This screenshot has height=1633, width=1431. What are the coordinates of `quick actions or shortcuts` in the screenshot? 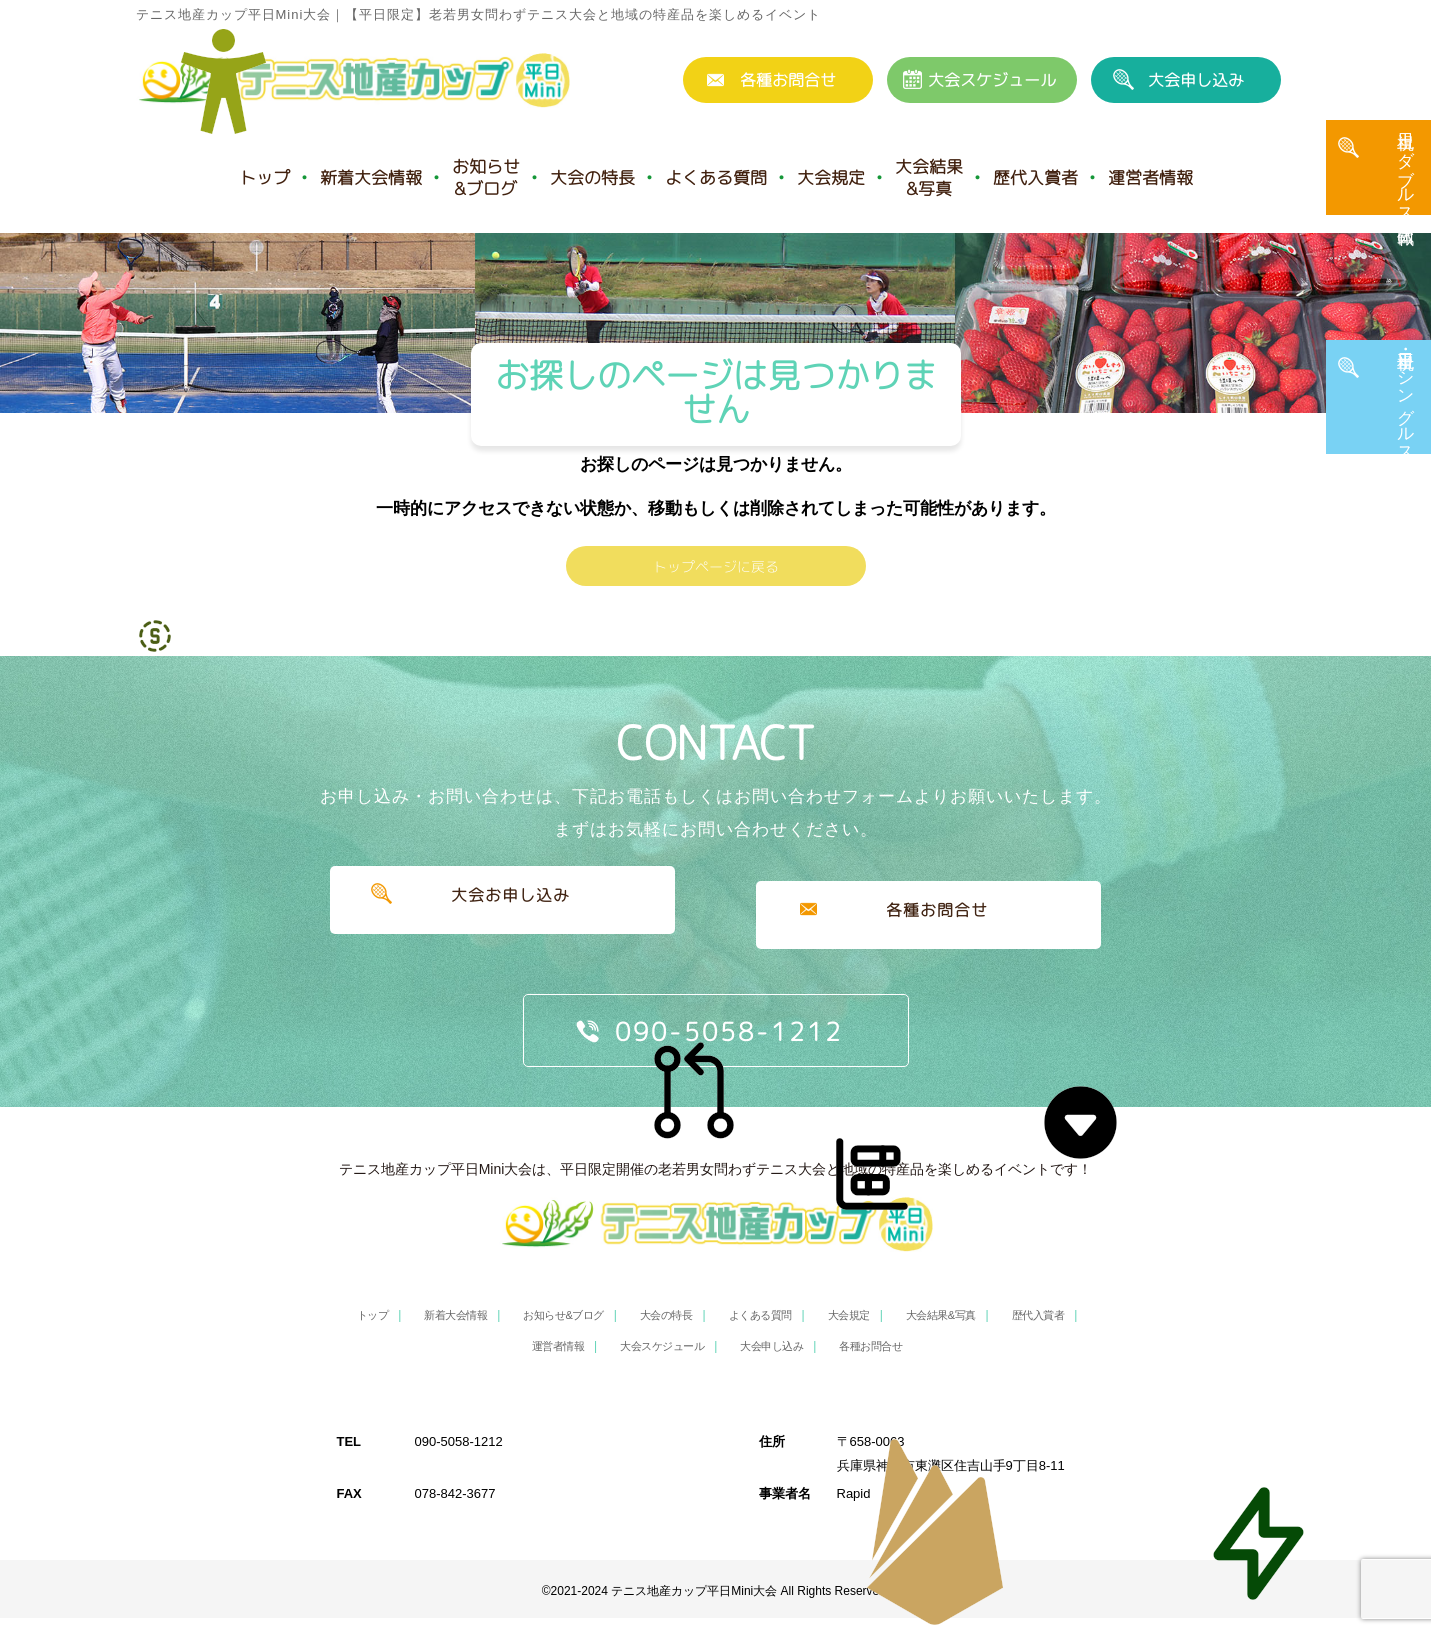 It's located at (1258, 1543).